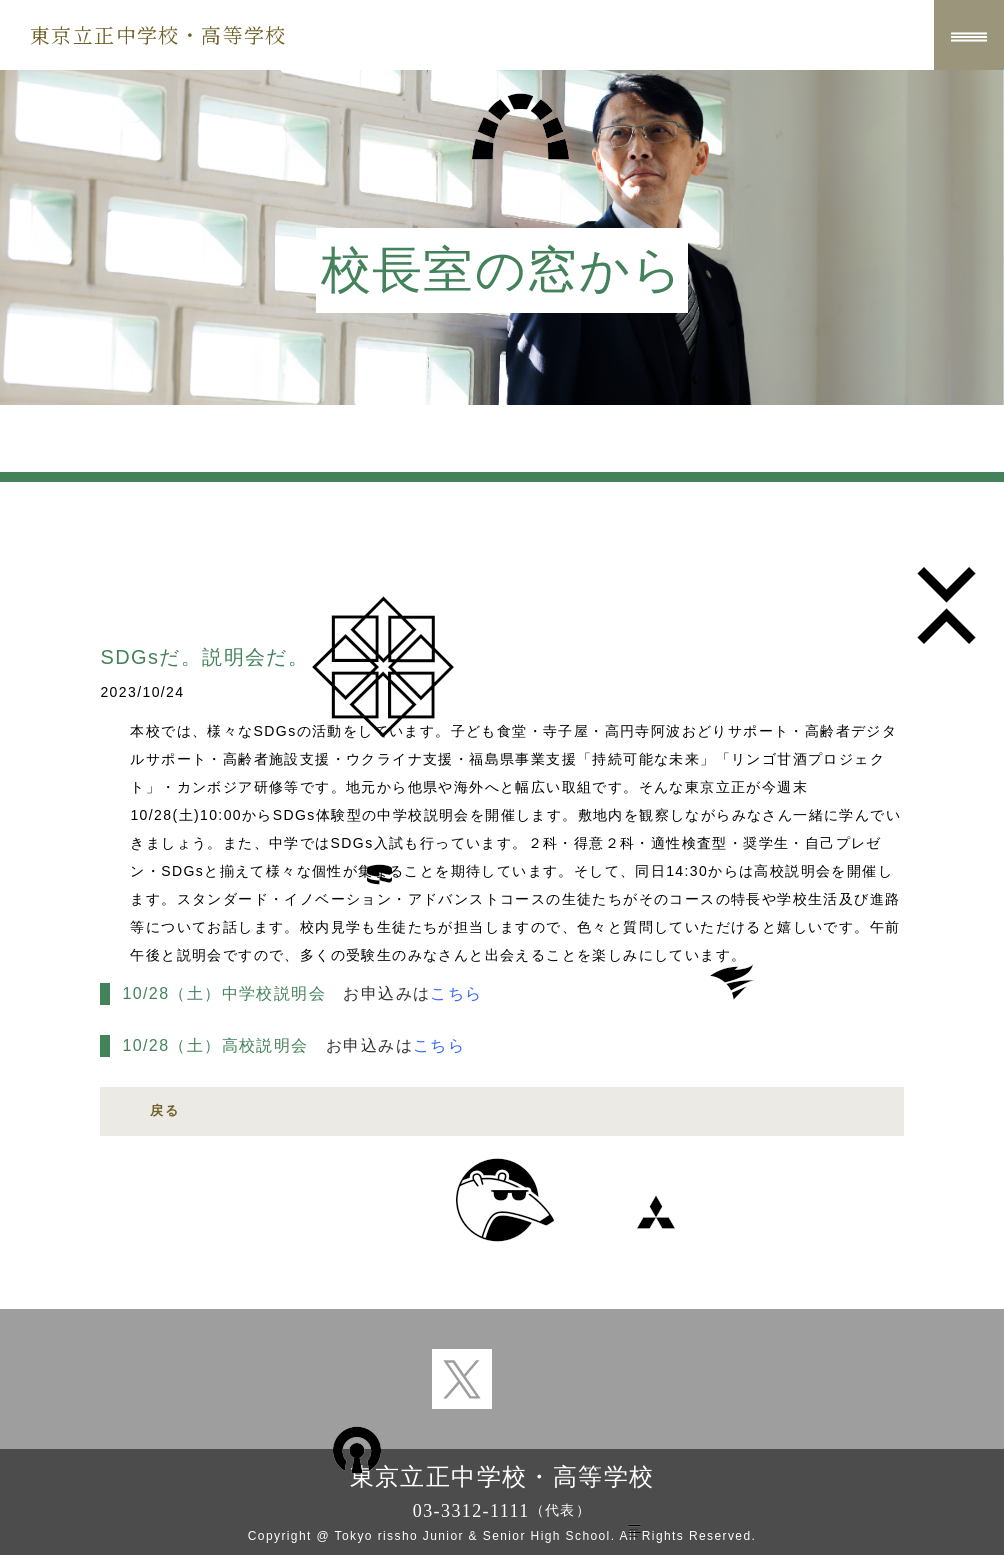 The height and width of the screenshot is (1555, 1004). Describe the element at coordinates (357, 1450) in the screenshot. I see `open OpenVPN settings` at that location.